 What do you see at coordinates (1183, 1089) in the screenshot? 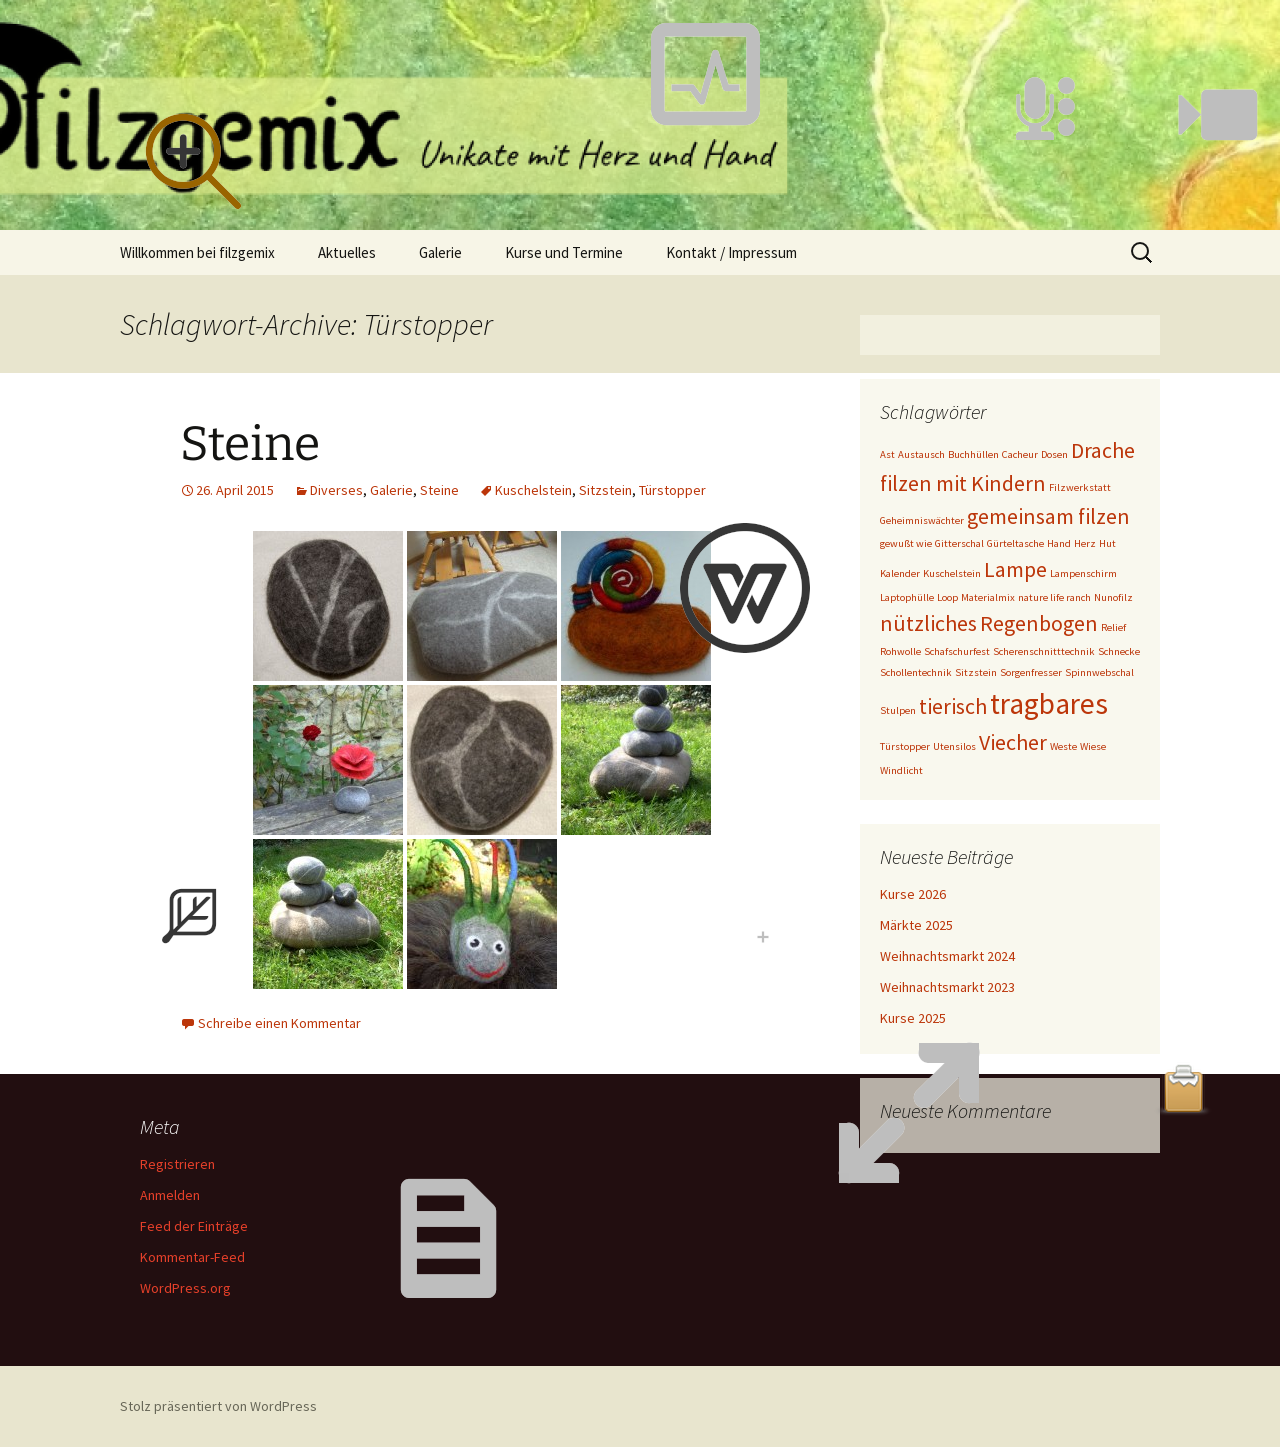
I see `indicates a task or assignment is overdue` at bounding box center [1183, 1089].